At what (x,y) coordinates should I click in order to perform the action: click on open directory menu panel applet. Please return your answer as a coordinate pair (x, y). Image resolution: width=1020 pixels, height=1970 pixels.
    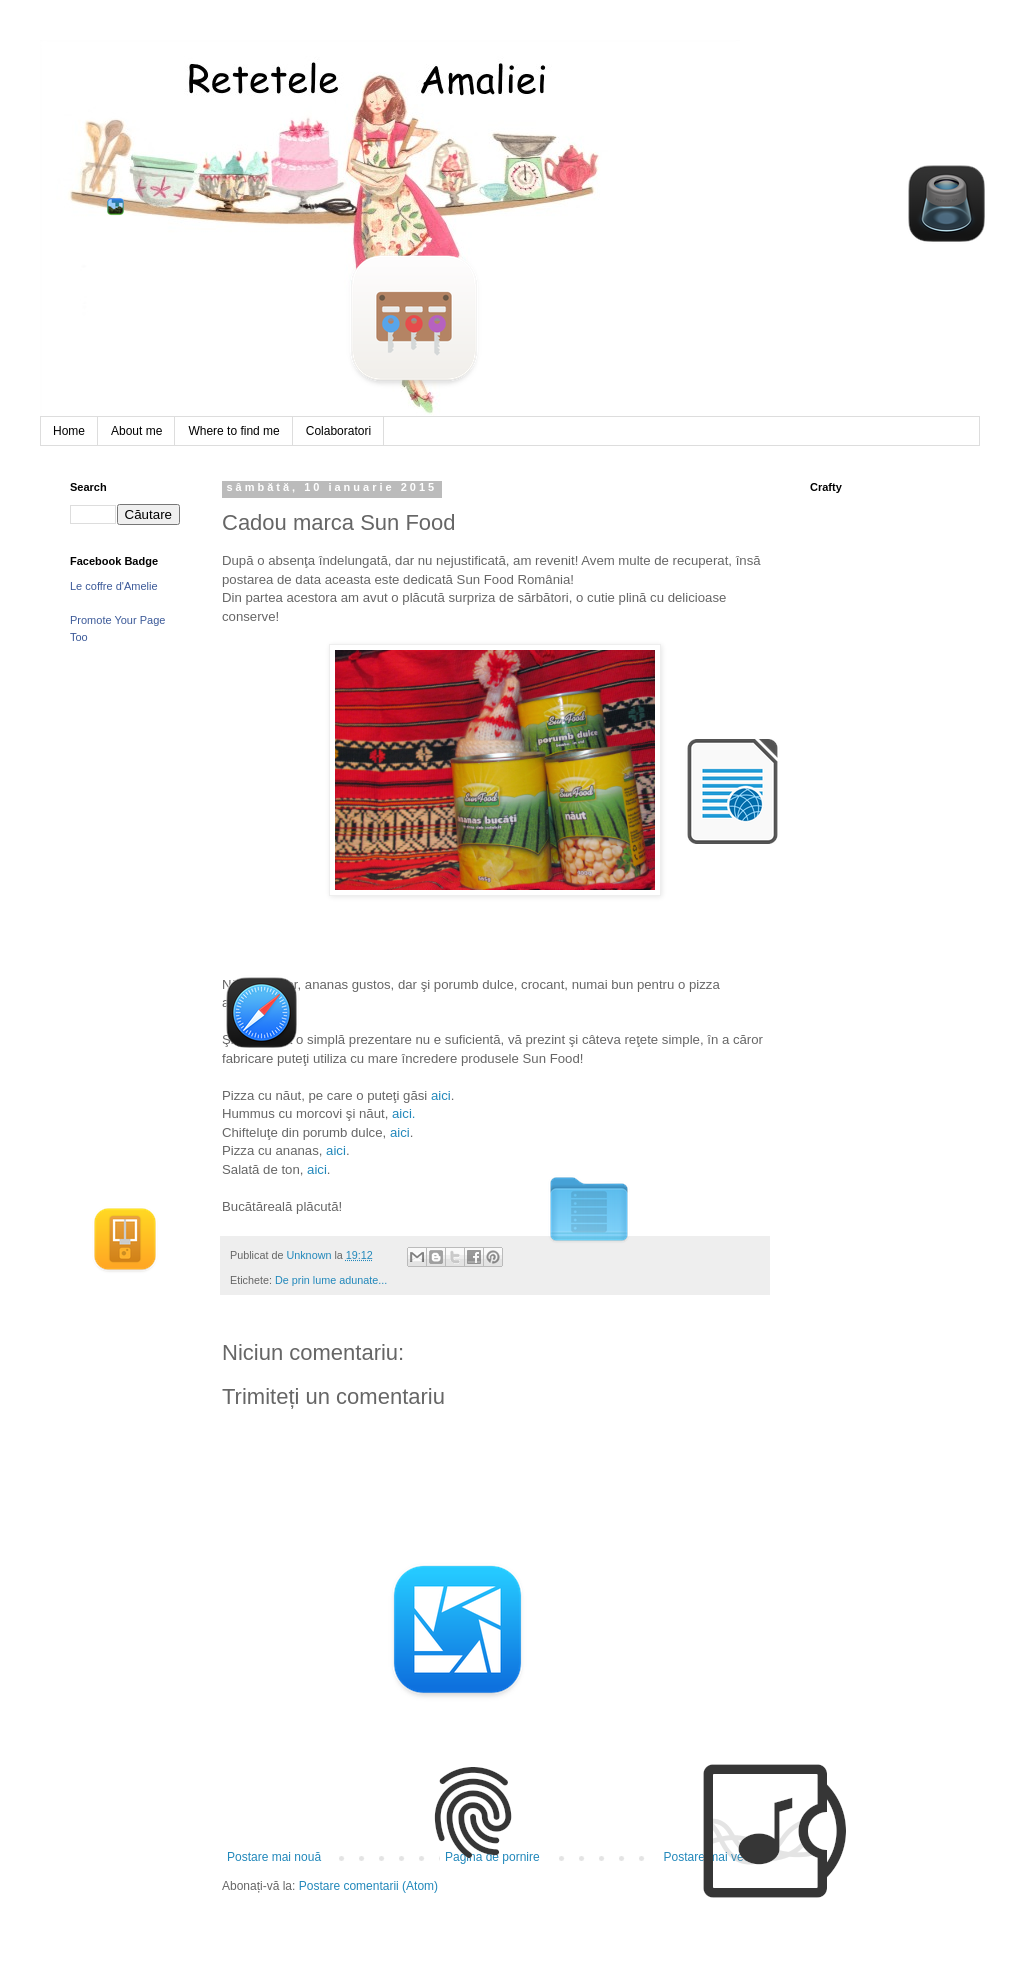
    Looking at the image, I should click on (589, 1209).